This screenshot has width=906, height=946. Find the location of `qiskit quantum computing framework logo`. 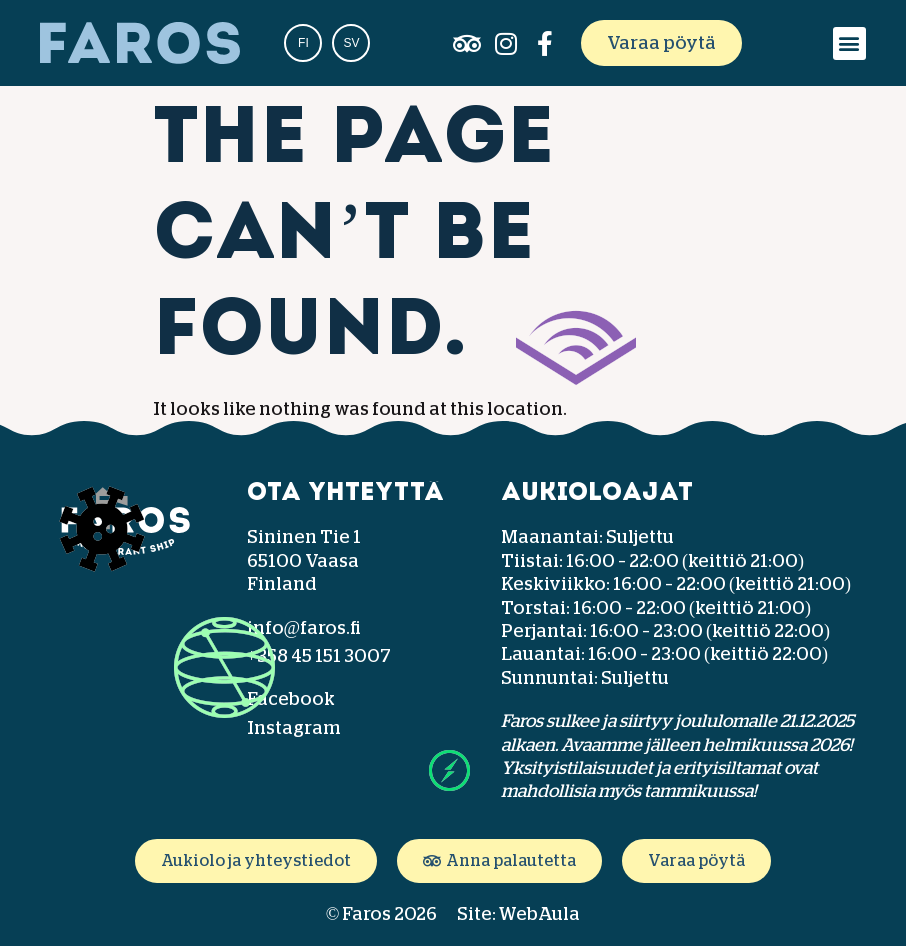

qiskit quantum computing framework logo is located at coordinates (224, 667).